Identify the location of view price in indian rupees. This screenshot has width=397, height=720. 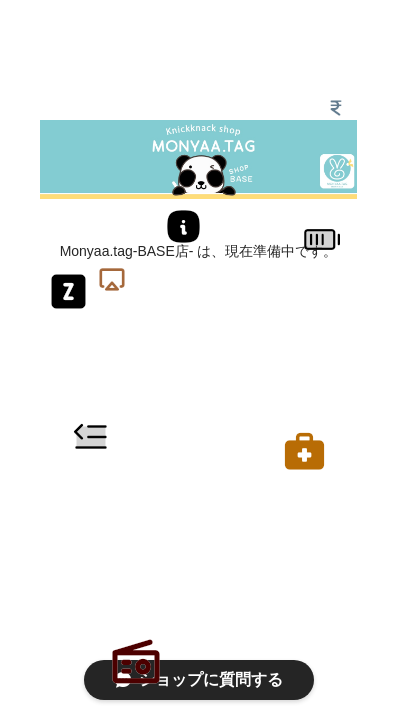
(336, 108).